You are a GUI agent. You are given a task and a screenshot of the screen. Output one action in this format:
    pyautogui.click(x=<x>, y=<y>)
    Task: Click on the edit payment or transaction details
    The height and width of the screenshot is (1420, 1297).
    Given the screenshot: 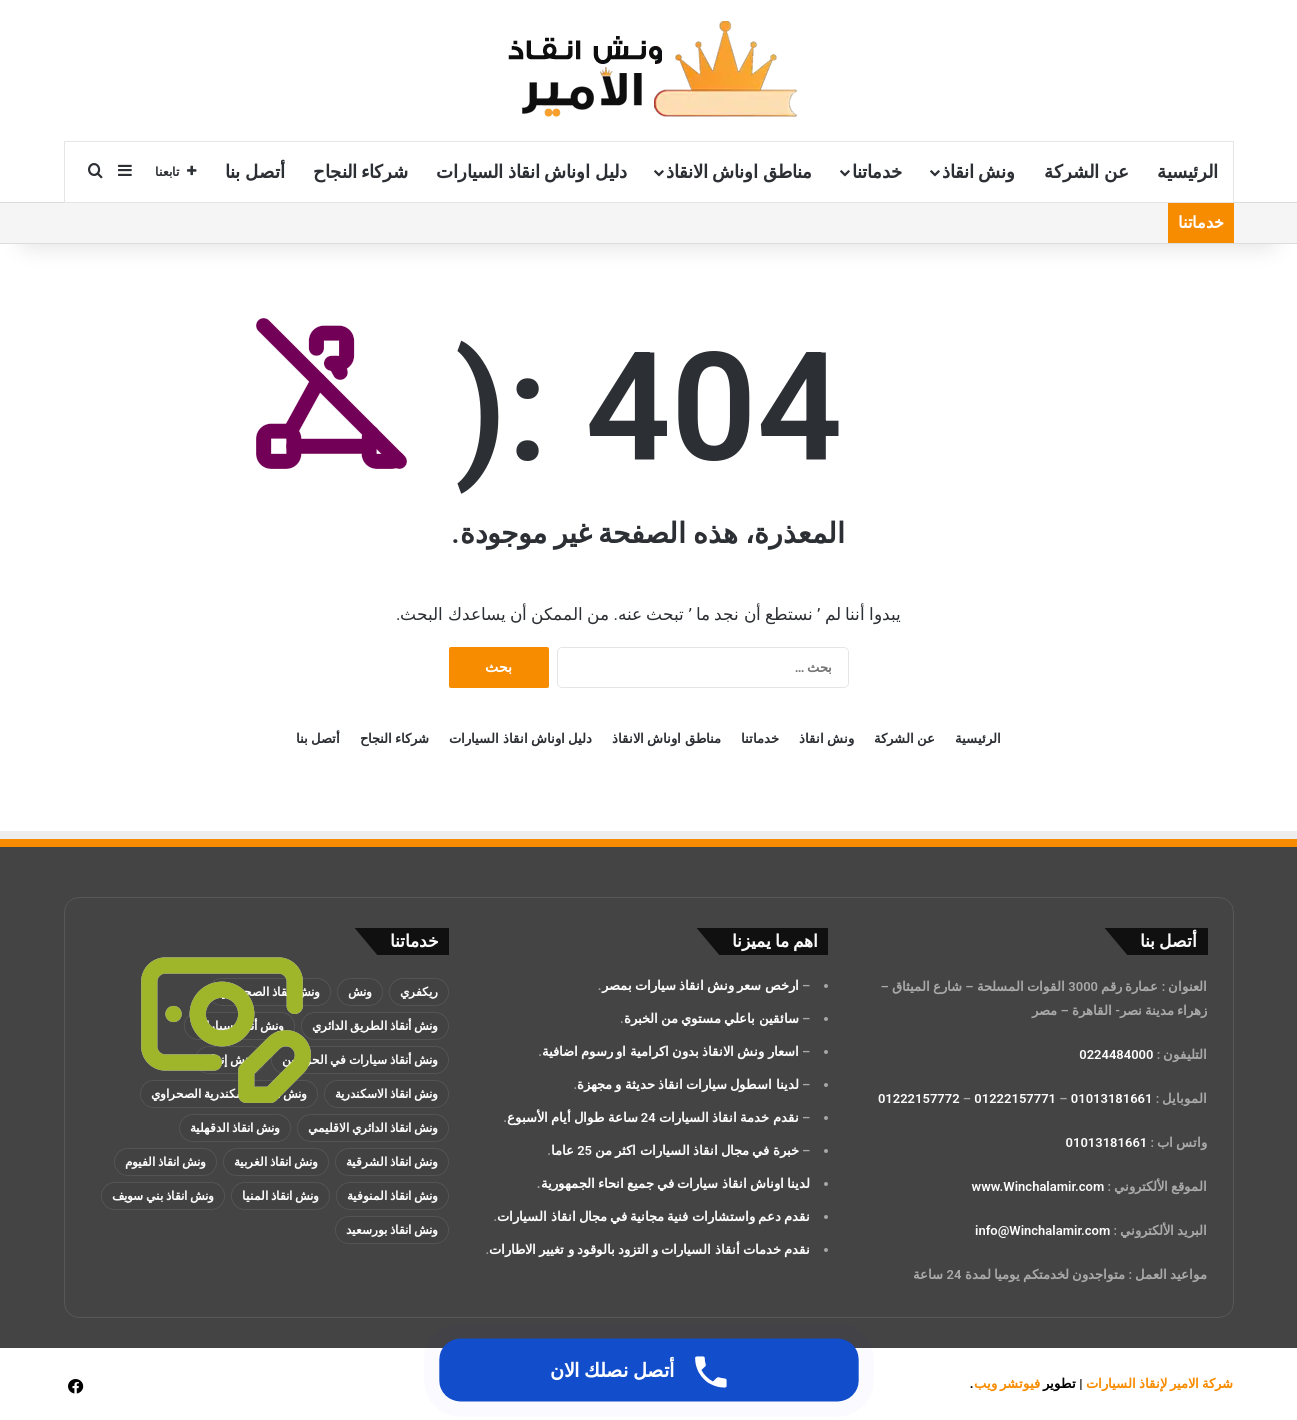 What is the action you would take?
    pyautogui.click(x=222, y=1014)
    